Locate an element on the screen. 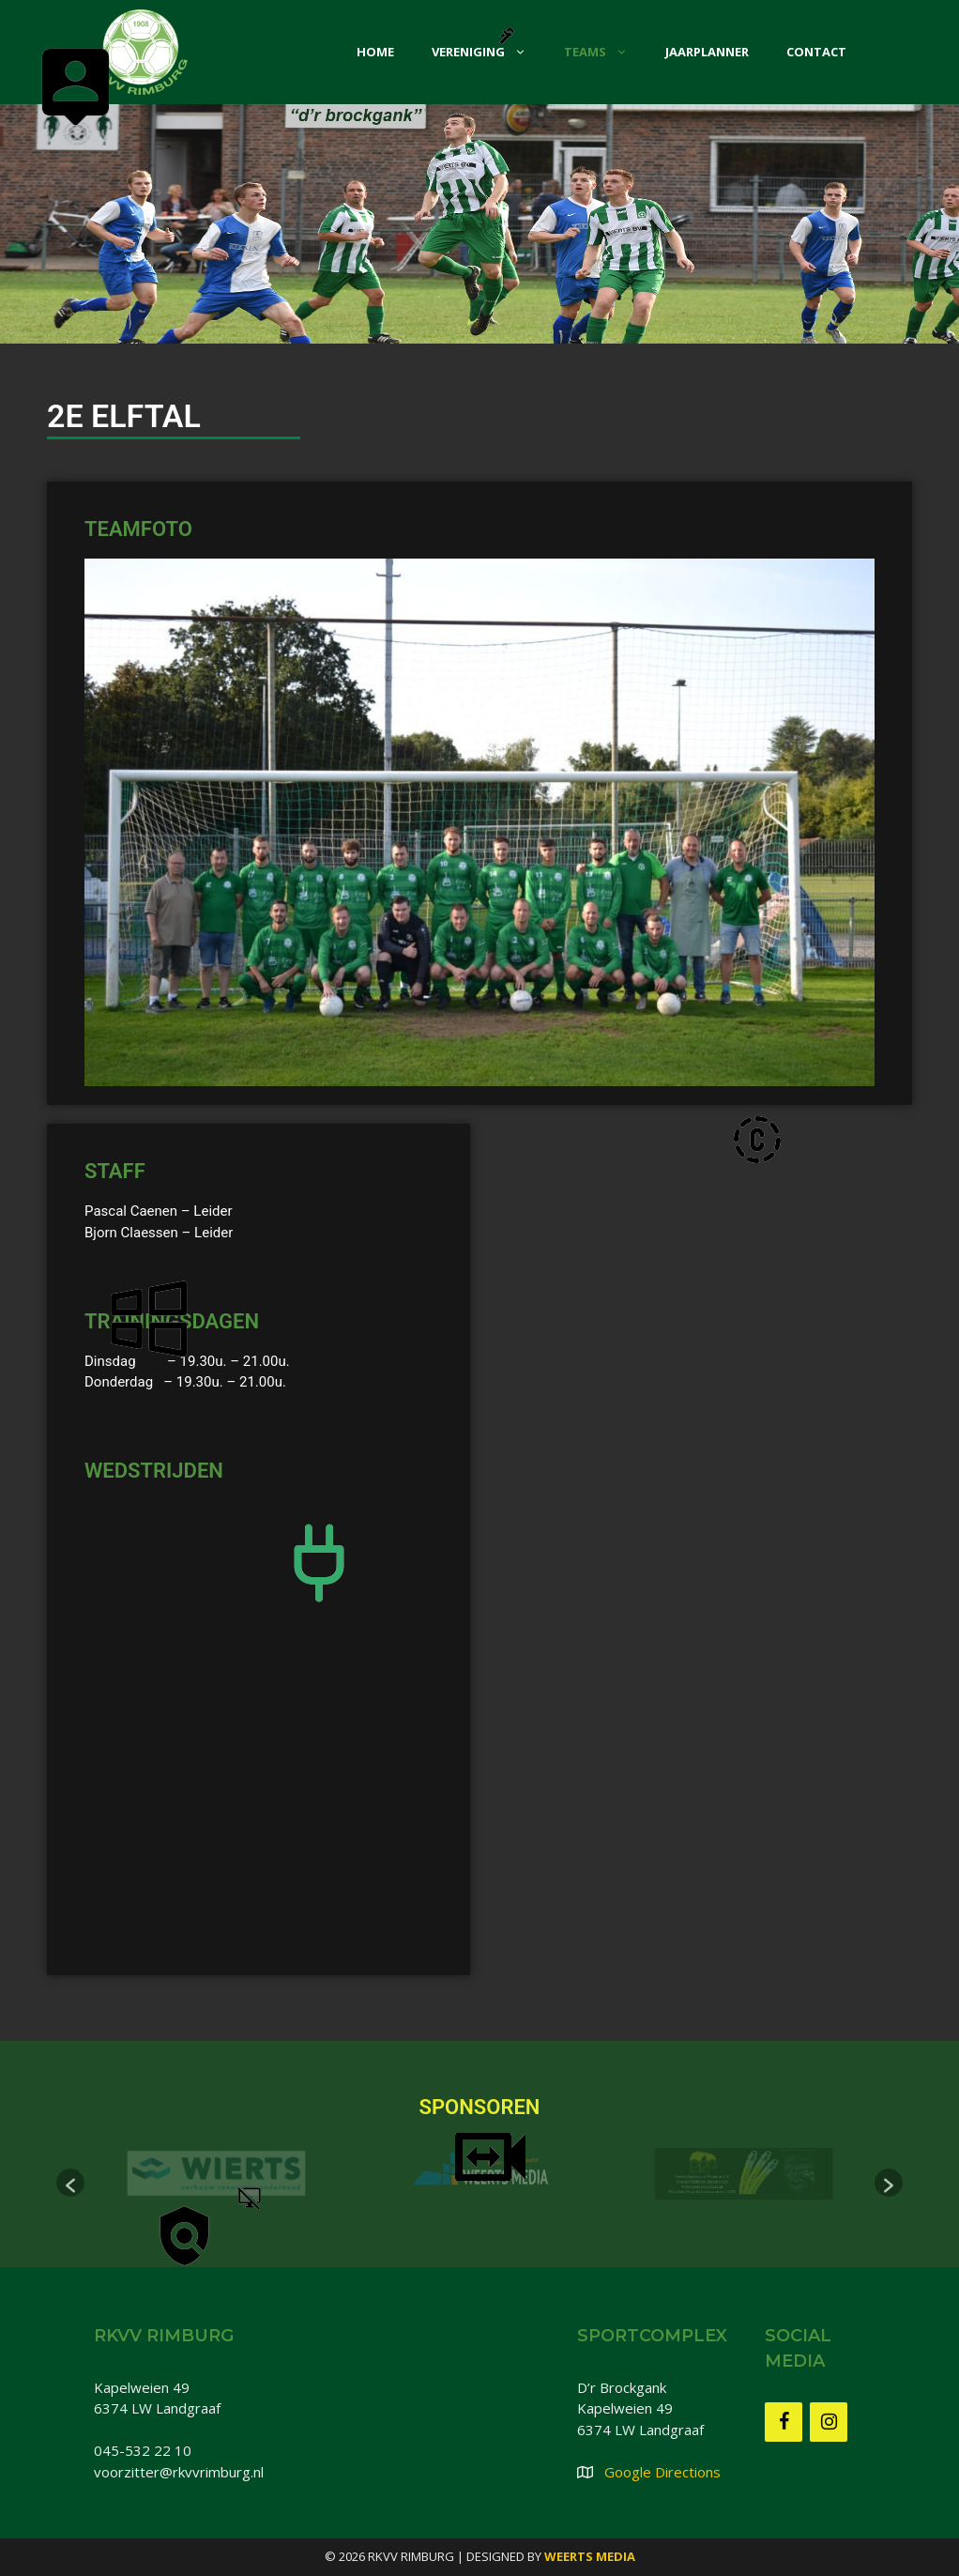  desktop access is currently disabled is located at coordinates (250, 2198).